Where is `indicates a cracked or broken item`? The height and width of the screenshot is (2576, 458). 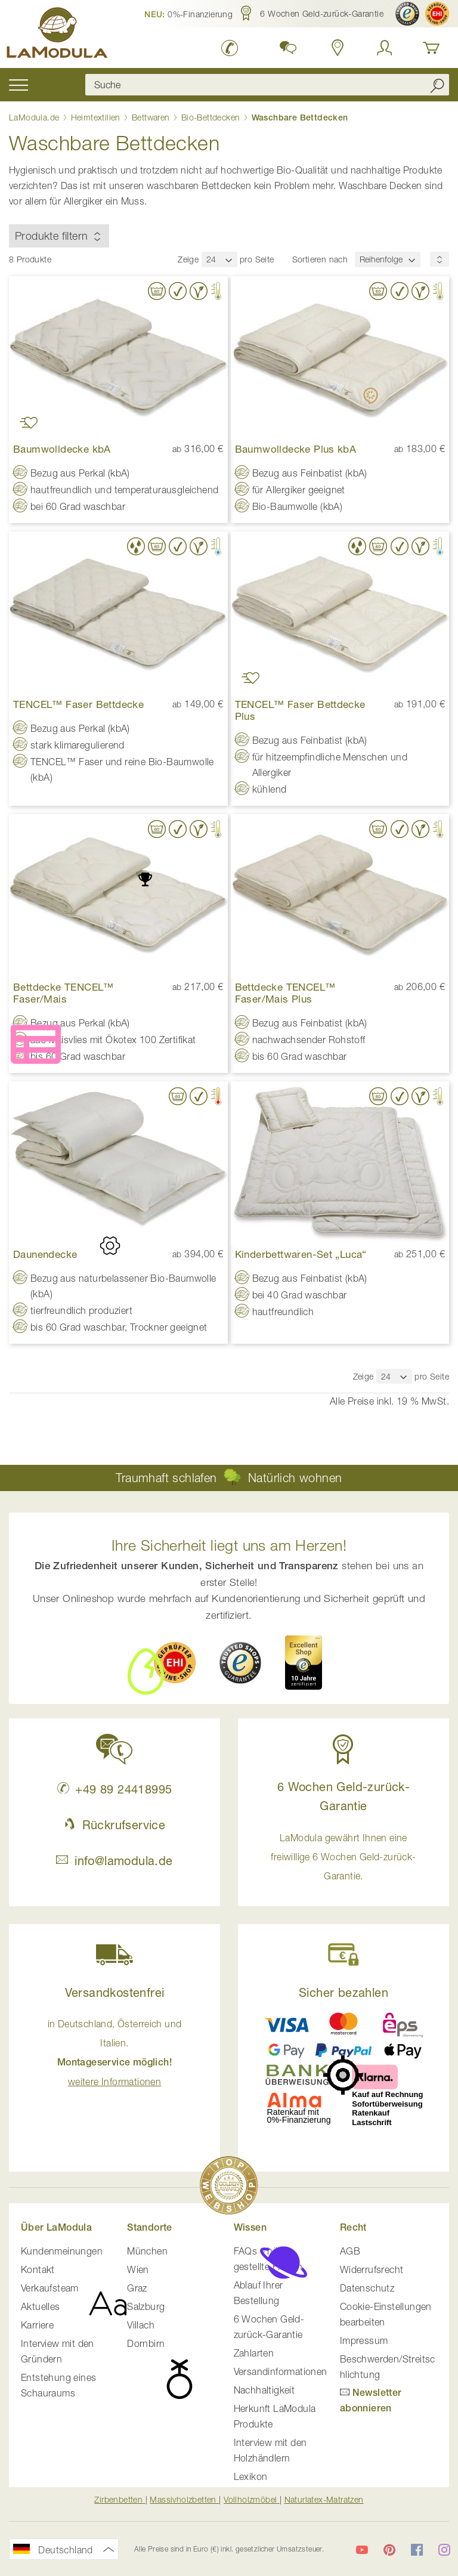 indicates a cracked or broken item is located at coordinates (146, 1671).